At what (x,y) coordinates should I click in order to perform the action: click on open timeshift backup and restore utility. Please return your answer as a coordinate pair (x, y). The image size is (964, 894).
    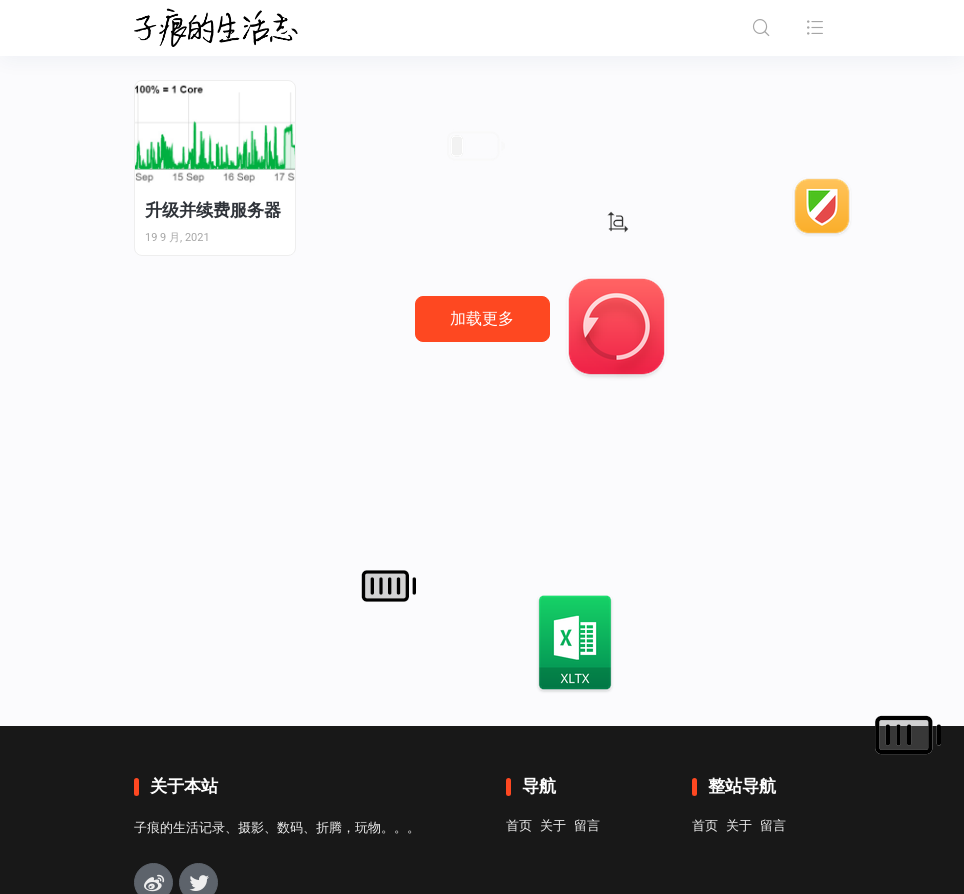
    Looking at the image, I should click on (616, 326).